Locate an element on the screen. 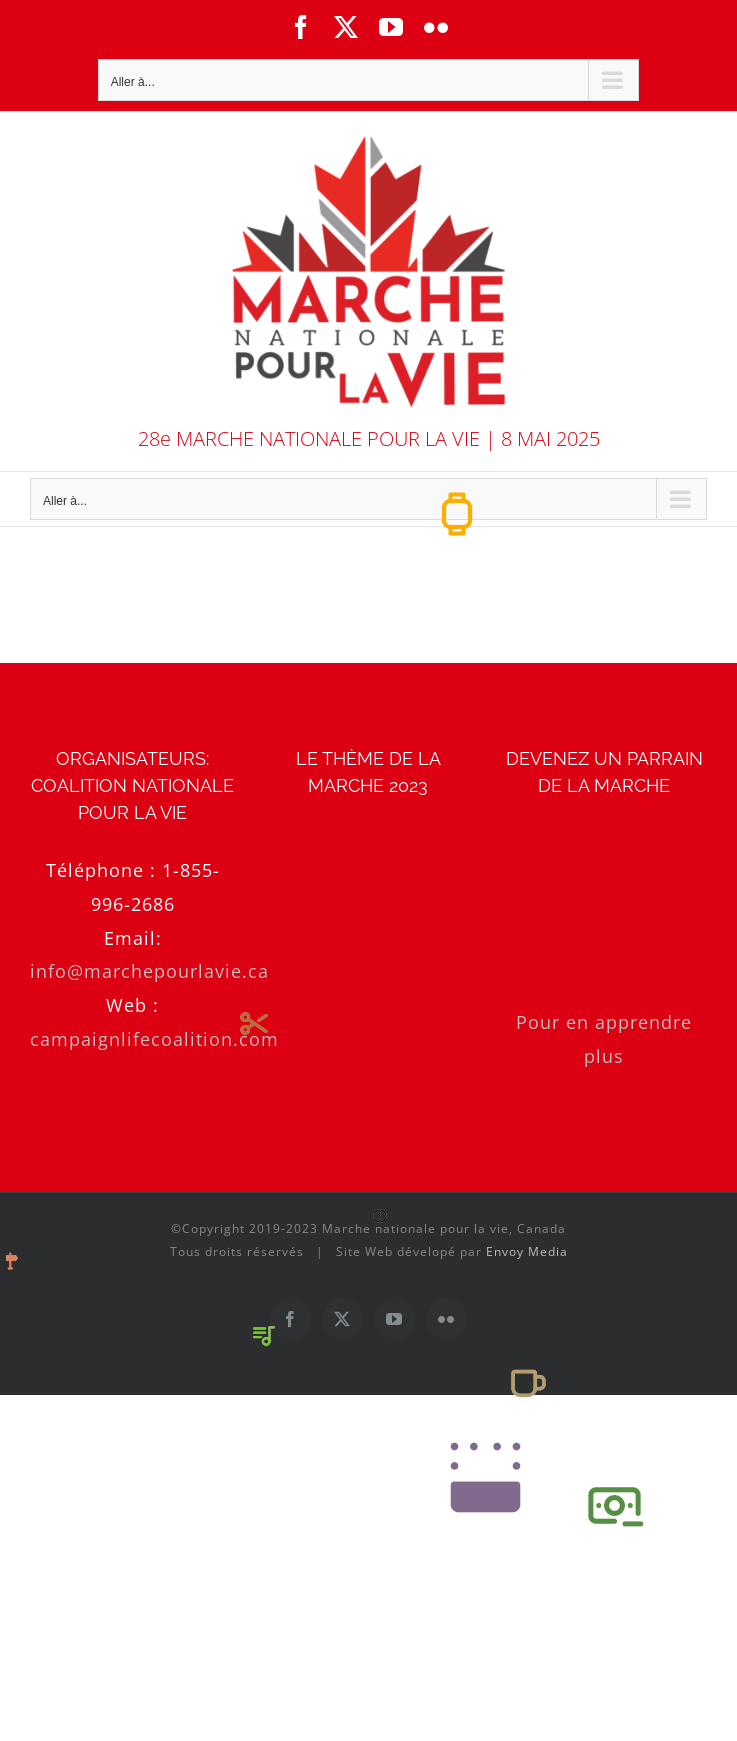  access smartwatch settings is located at coordinates (457, 514).